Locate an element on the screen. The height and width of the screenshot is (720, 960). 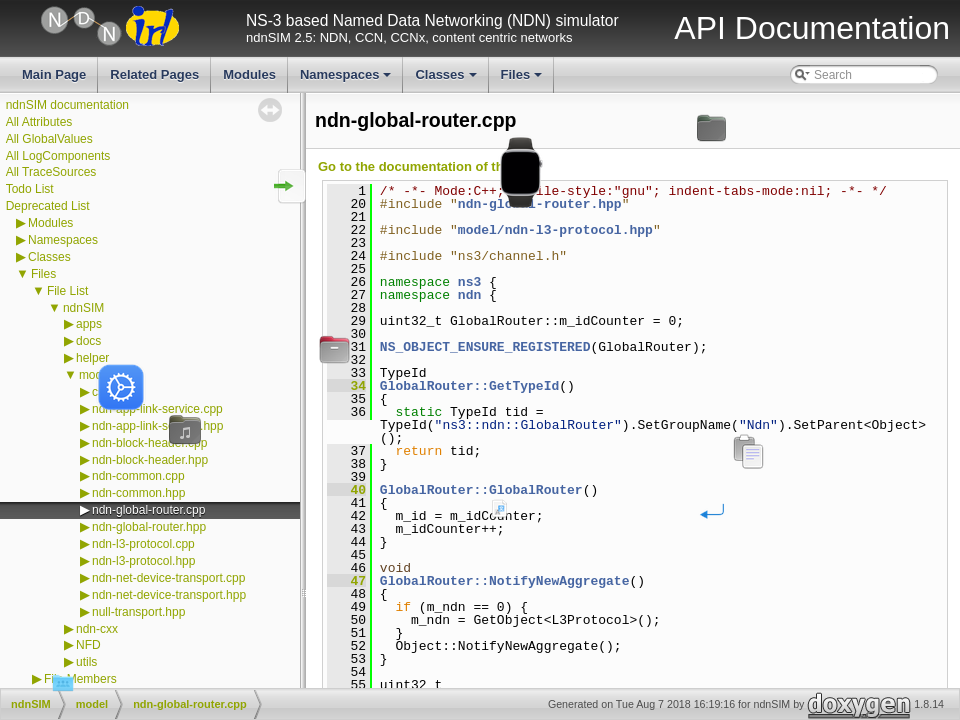
paste copied content from clipboard is located at coordinates (748, 451).